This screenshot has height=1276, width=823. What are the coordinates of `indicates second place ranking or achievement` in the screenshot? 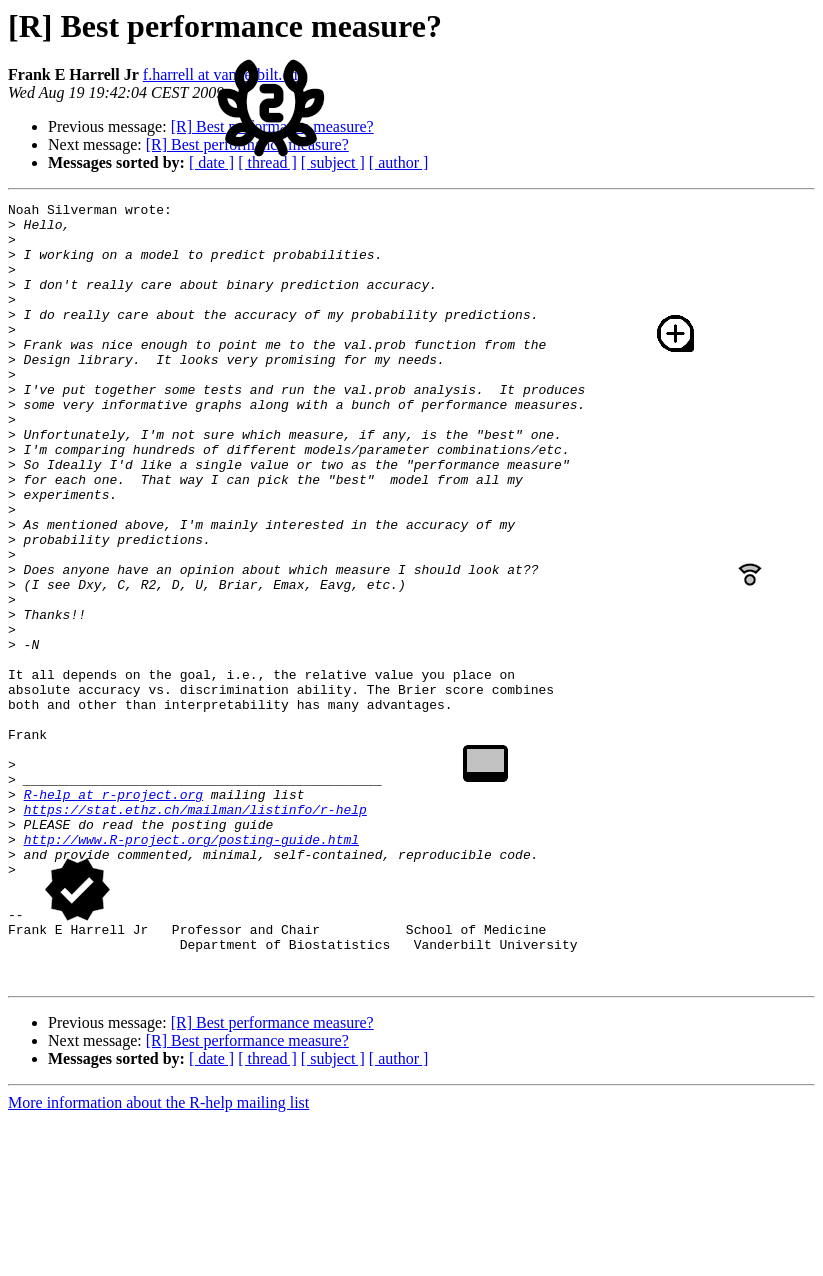 It's located at (271, 108).